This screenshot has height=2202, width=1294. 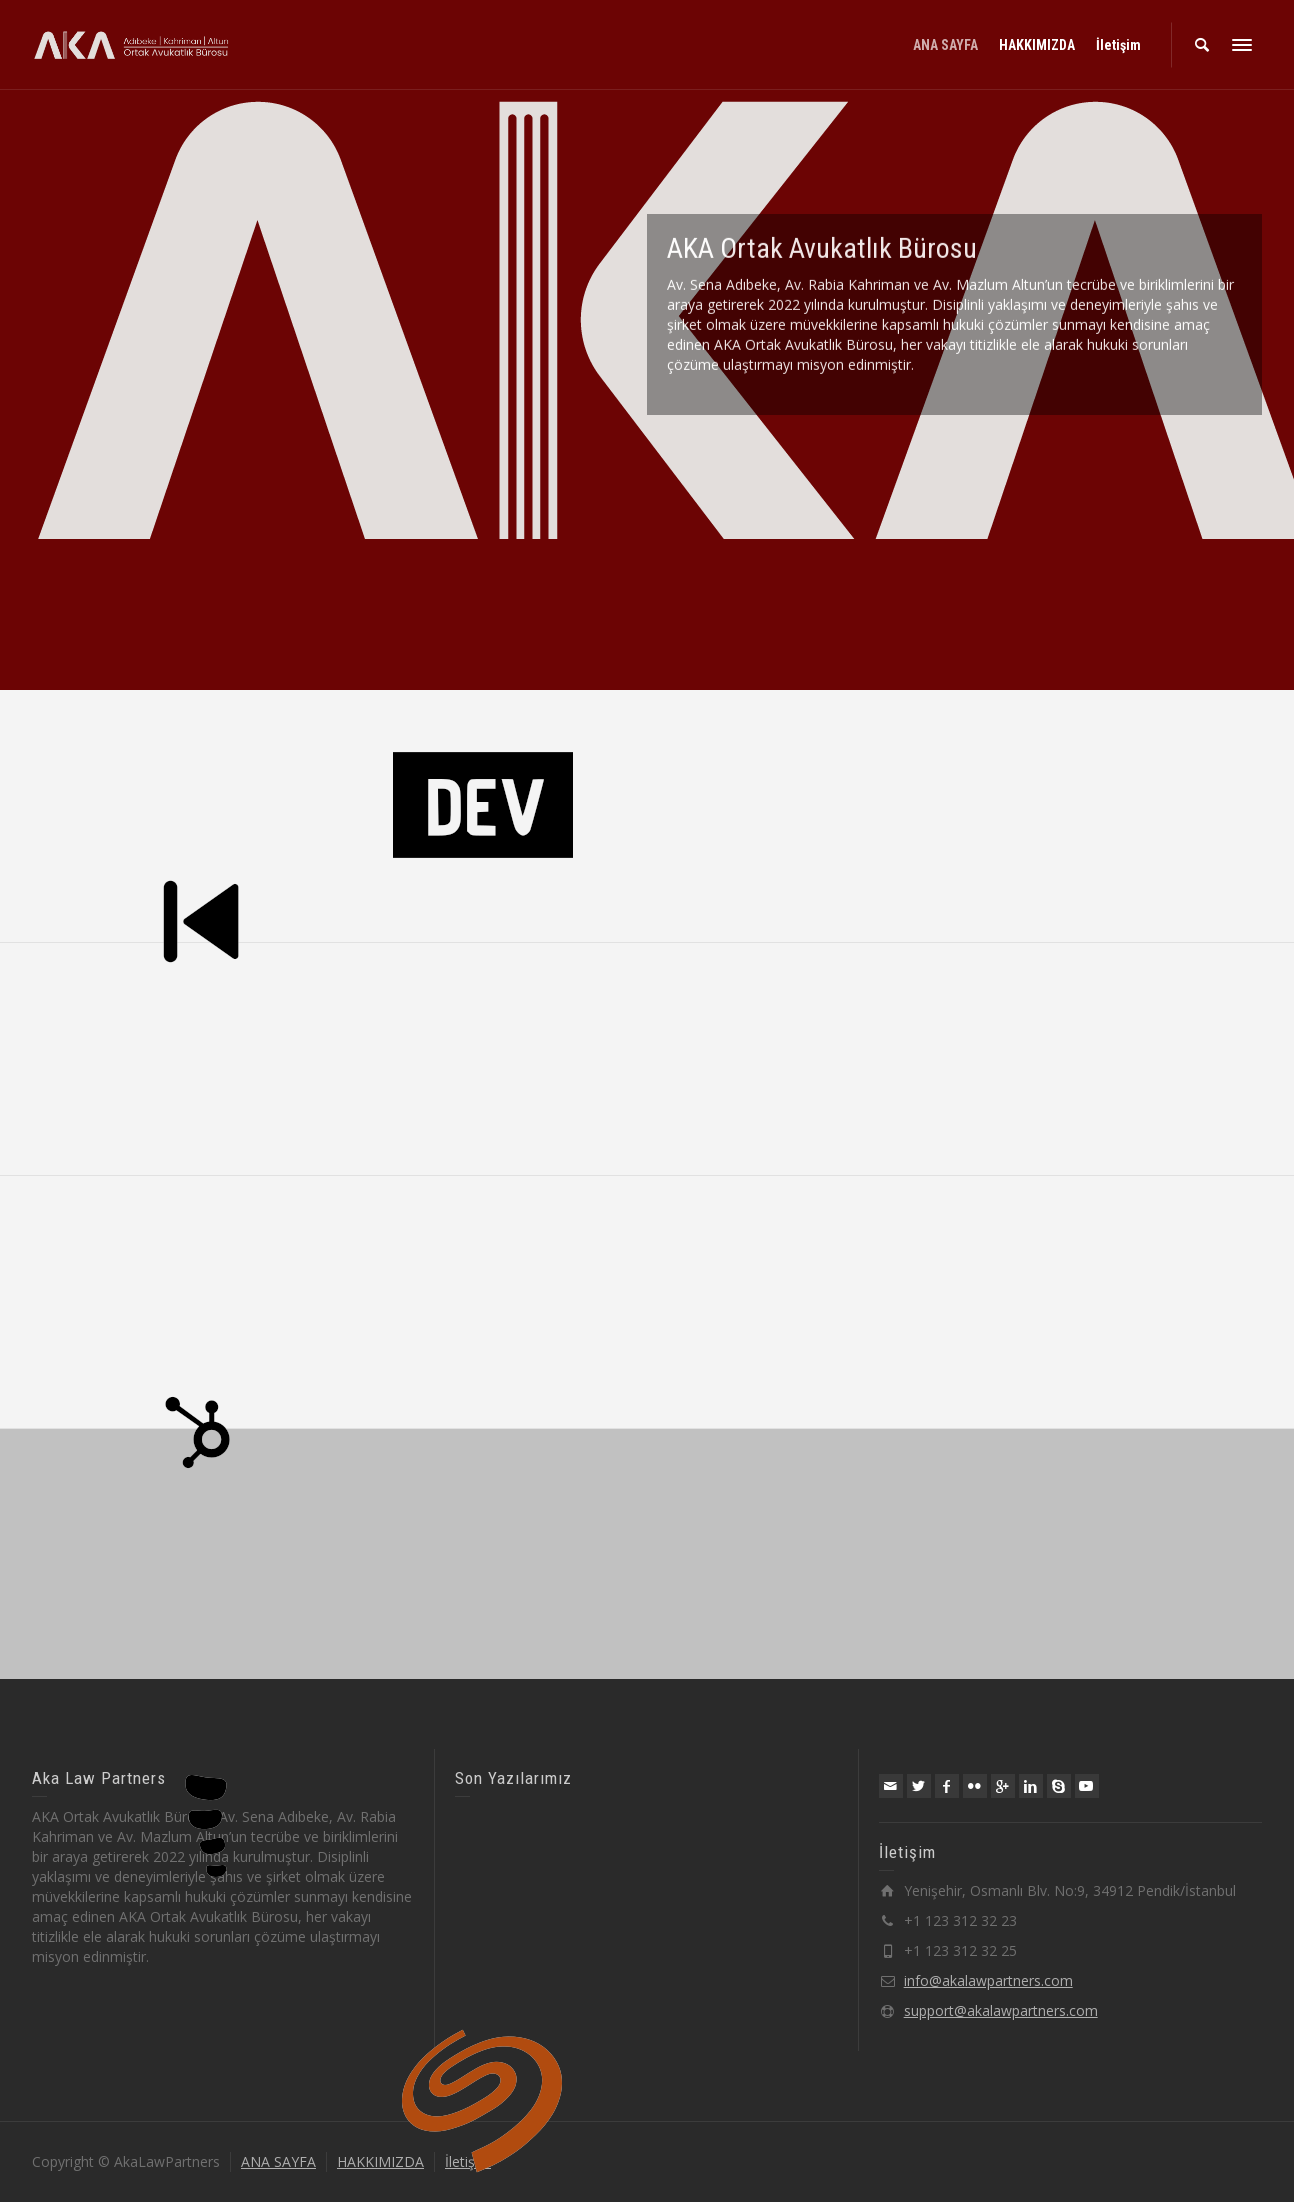 What do you see at coordinates (197, 1432) in the screenshot?
I see `open HubSpot integration` at bounding box center [197, 1432].